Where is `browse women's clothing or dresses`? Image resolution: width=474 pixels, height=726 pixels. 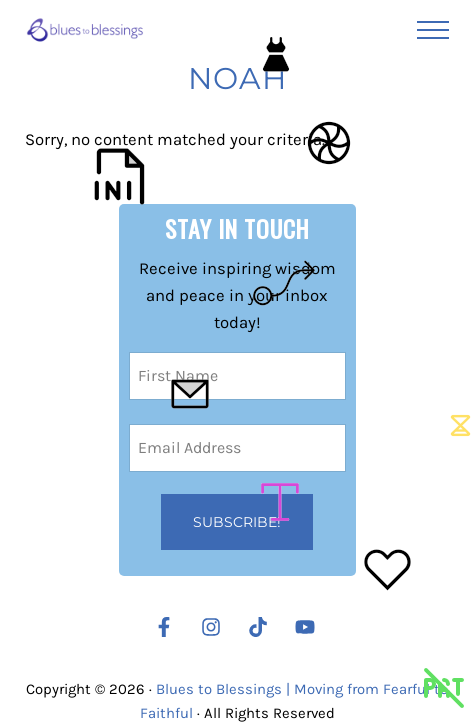
browse women's clothing or dresses is located at coordinates (276, 56).